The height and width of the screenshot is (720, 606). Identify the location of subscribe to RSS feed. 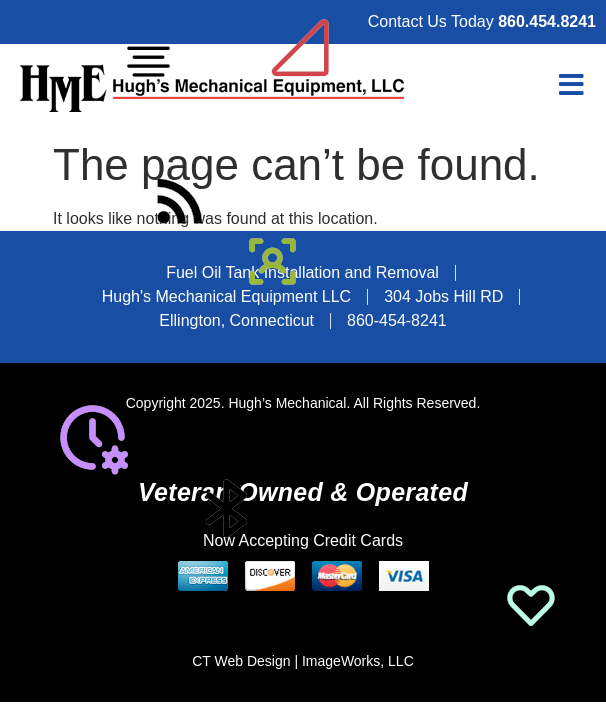
(180, 200).